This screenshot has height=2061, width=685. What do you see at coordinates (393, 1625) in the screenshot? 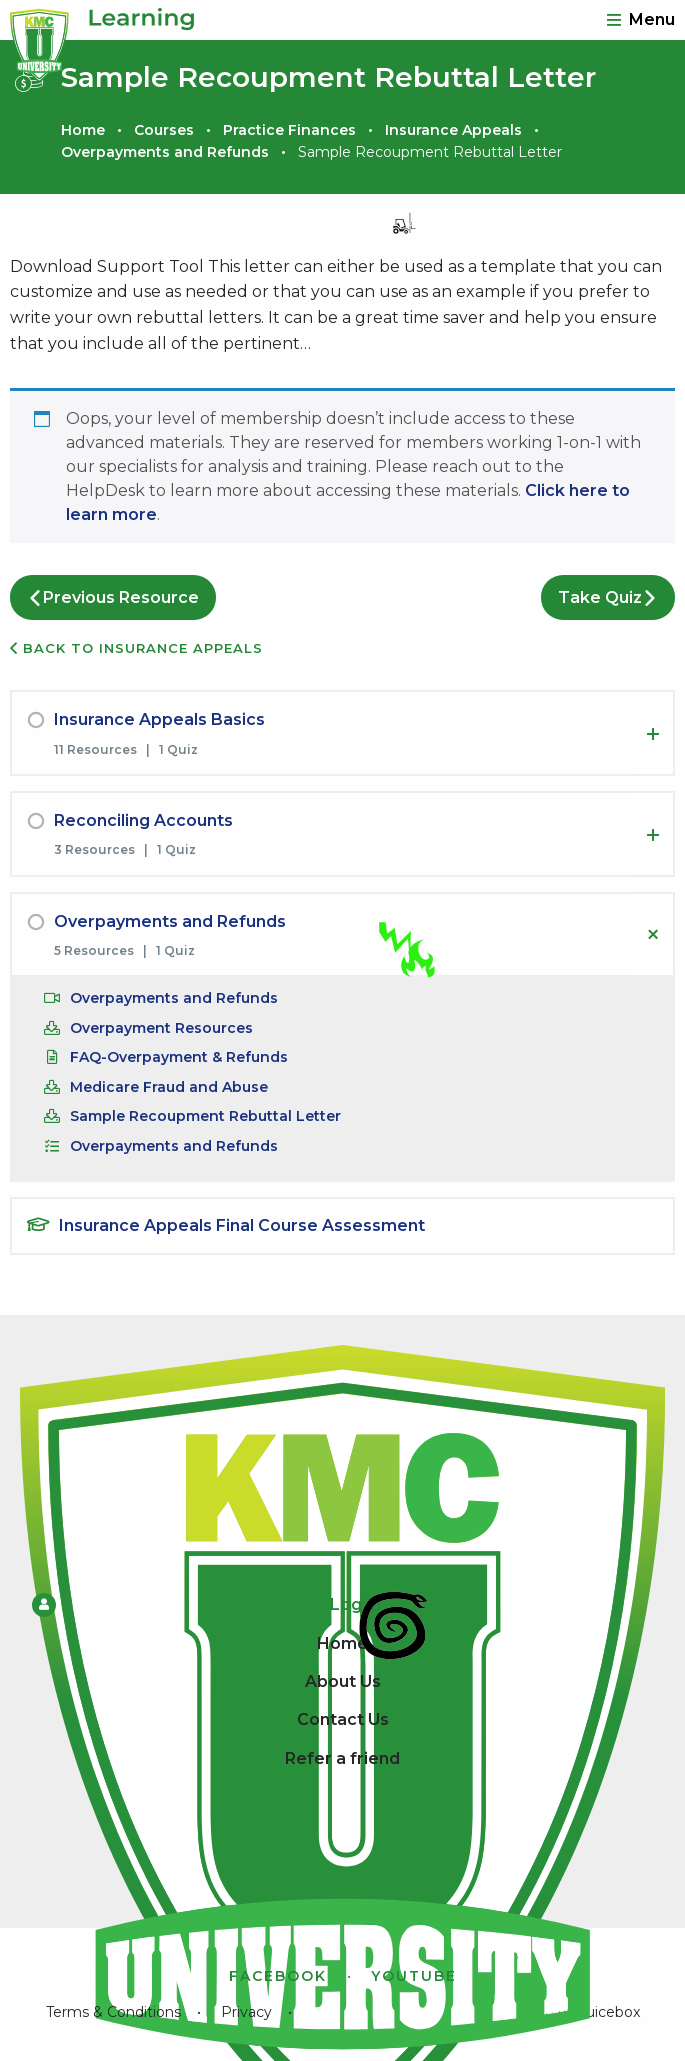
I see `represents a snake or reptile-themed game element` at bounding box center [393, 1625].